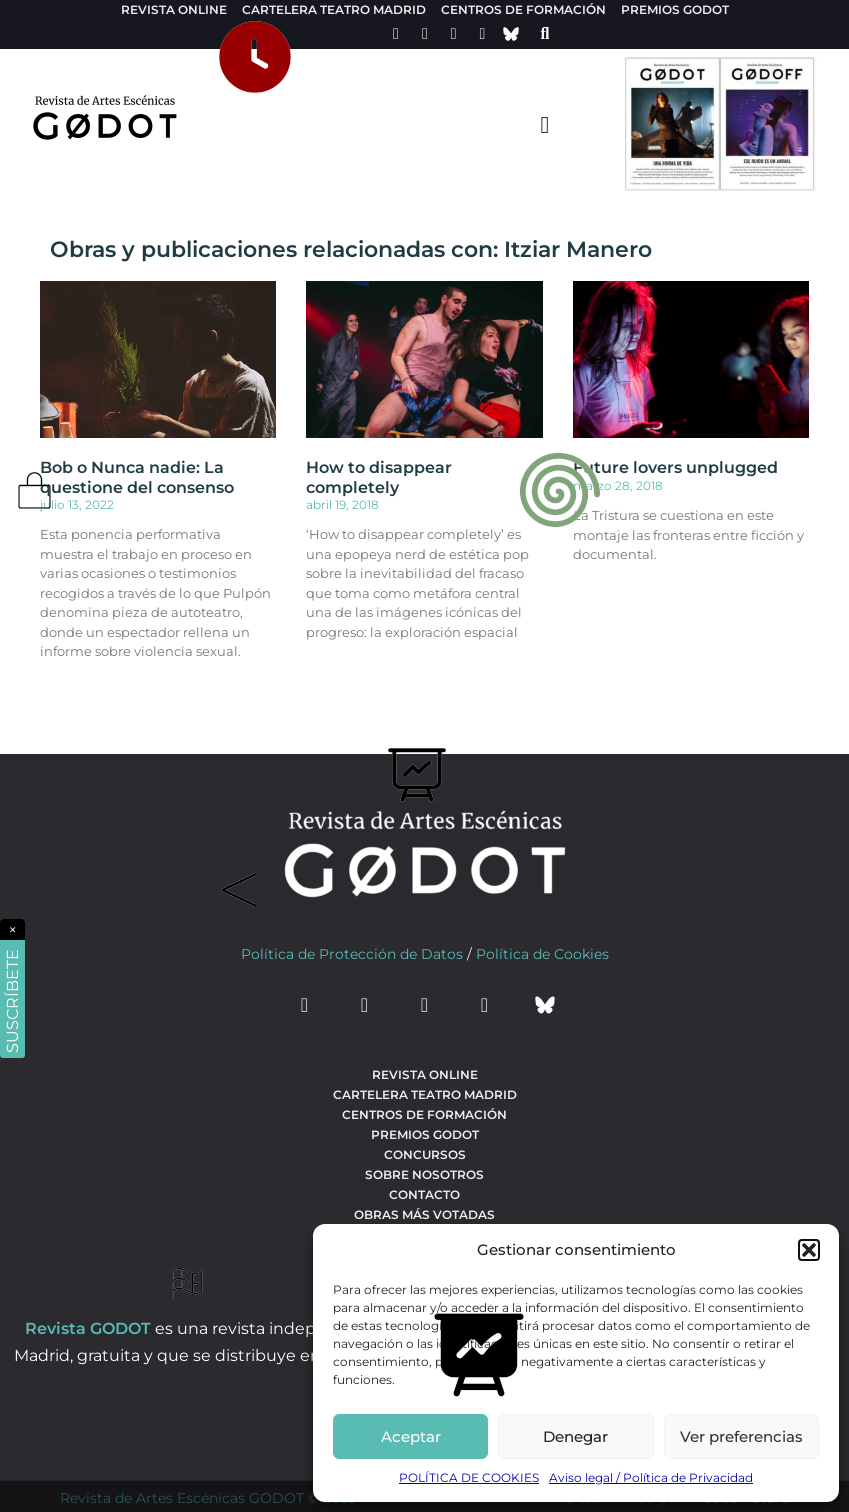  Describe the element at coordinates (555, 488) in the screenshot. I see `indicates loading or processing in progress` at that location.